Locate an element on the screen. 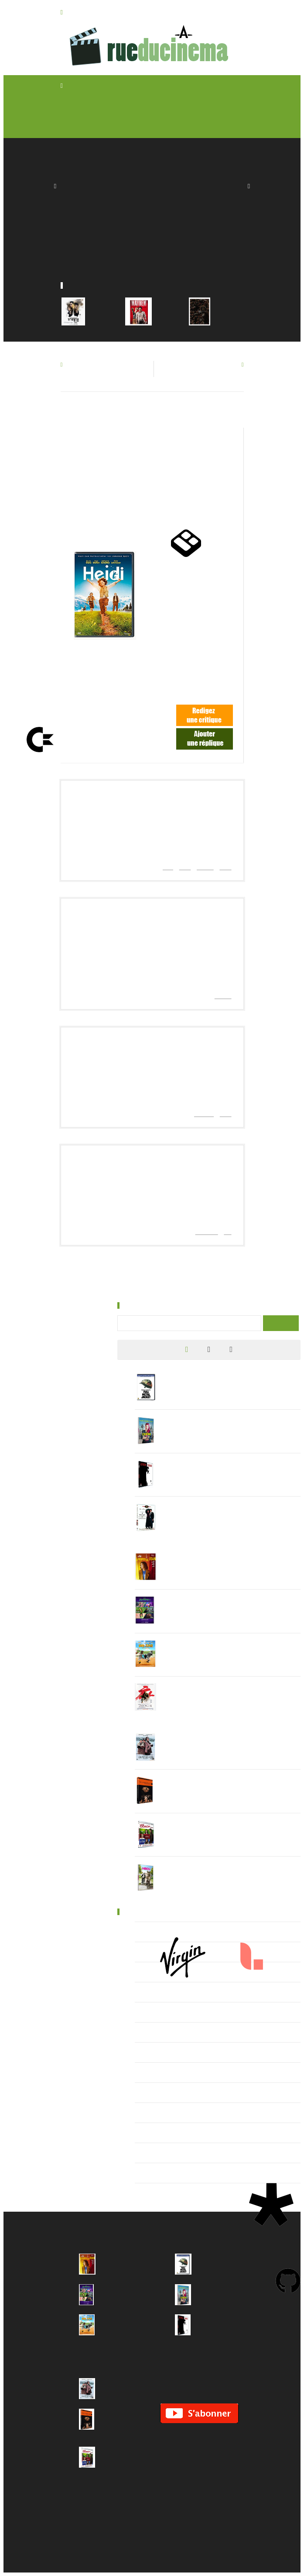 The width and height of the screenshot is (304, 2576). diaspora social network logo is located at coordinates (271, 2205).